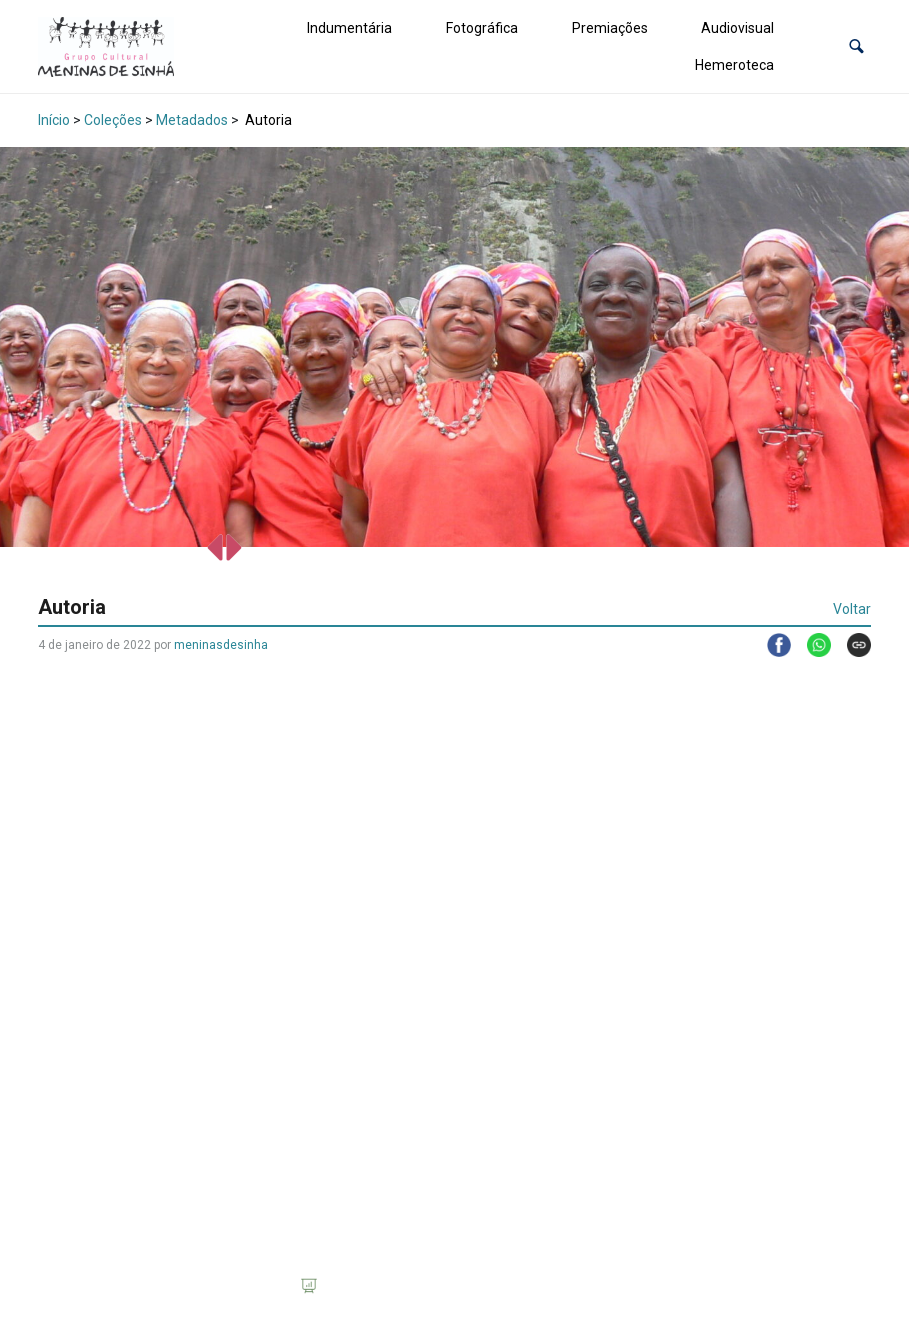 Image resolution: width=909 pixels, height=1329 pixels. I want to click on view presentation or slideshow, so click(309, 1286).